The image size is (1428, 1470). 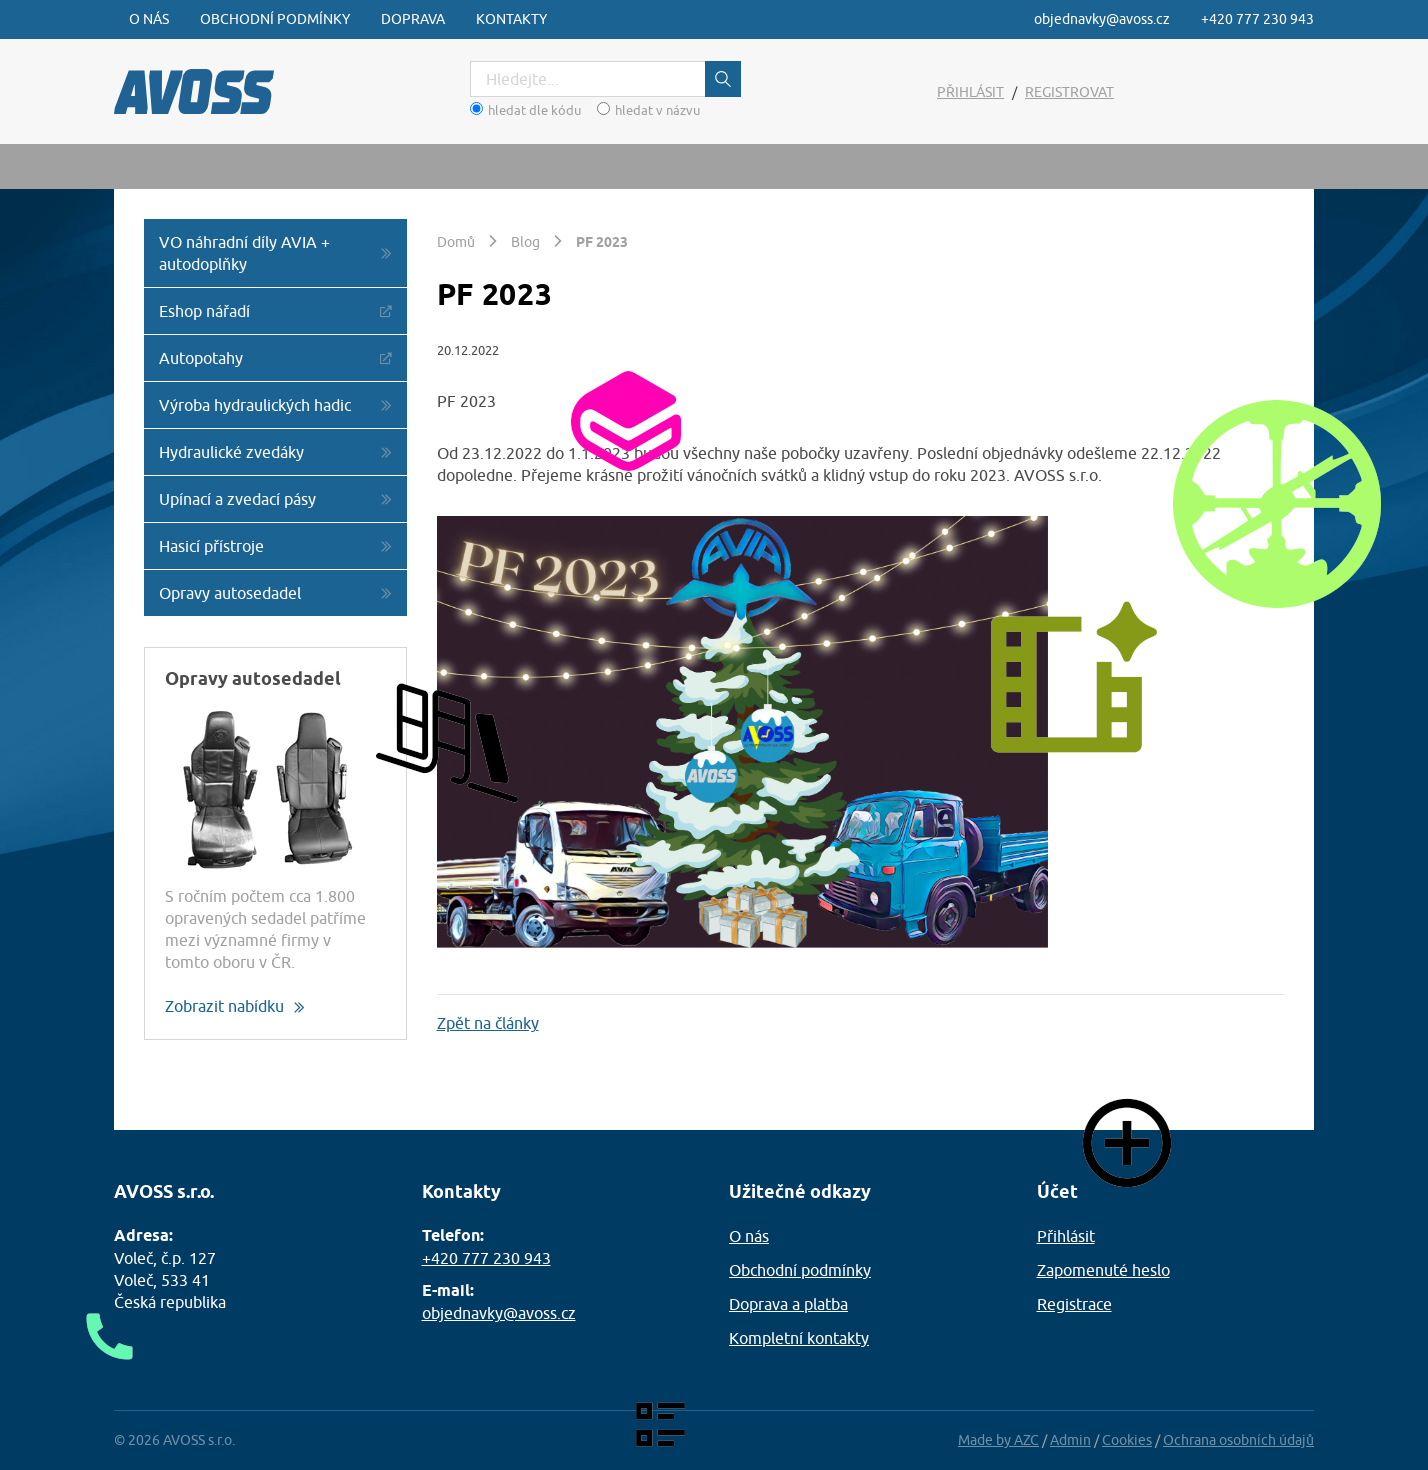 I want to click on make a phone call, so click(x=109, y=1336).